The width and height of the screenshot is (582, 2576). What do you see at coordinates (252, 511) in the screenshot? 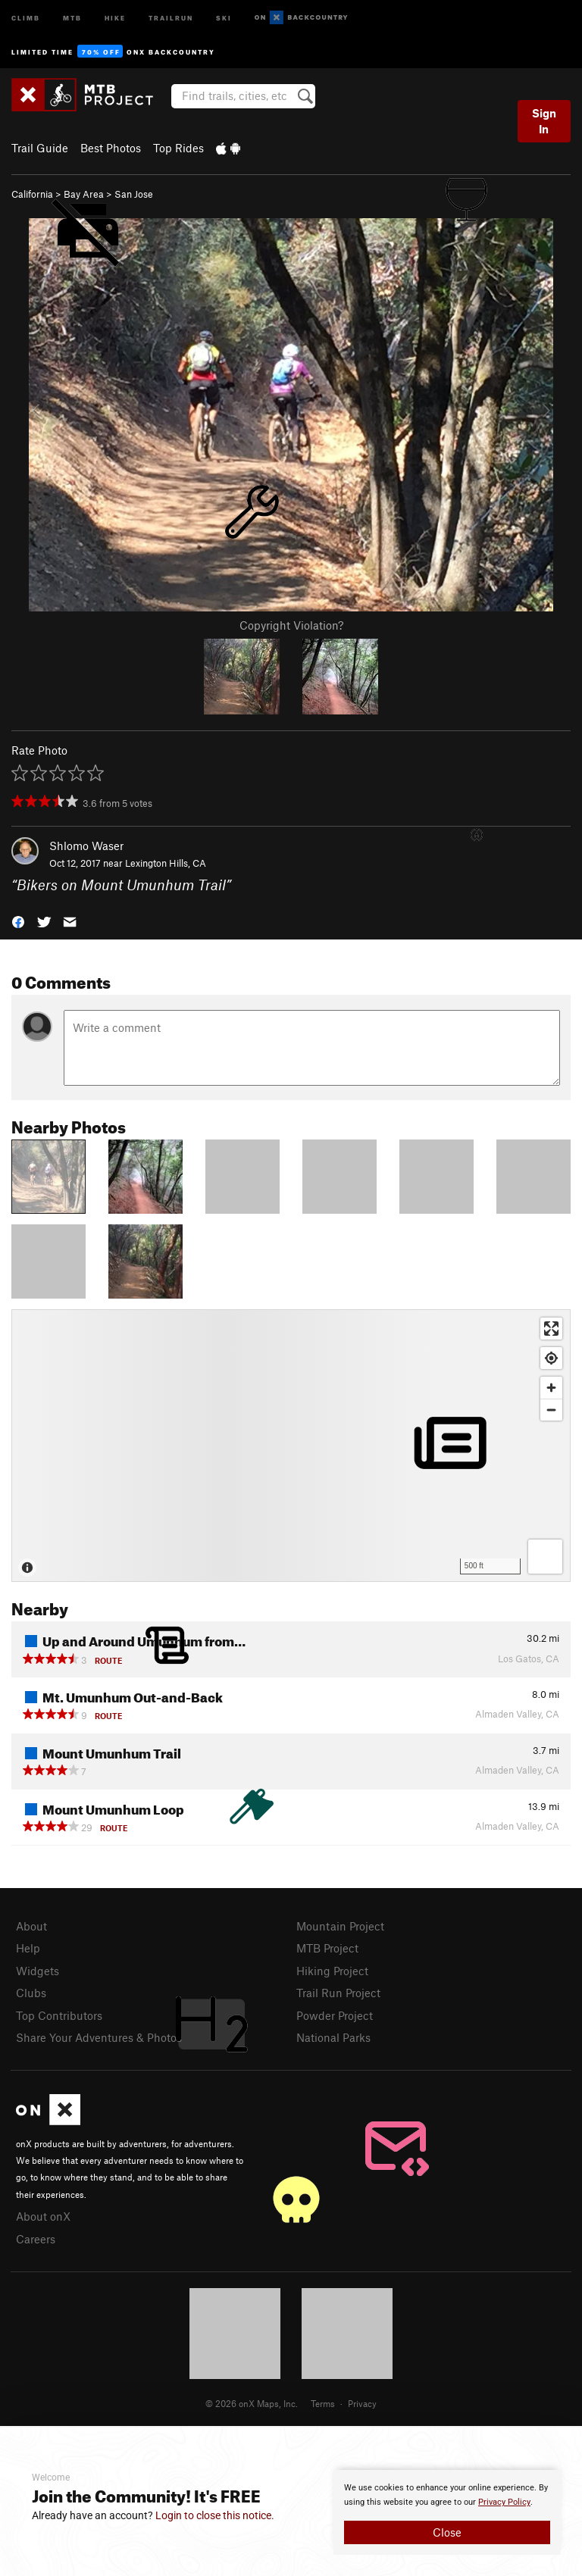
I see `access settings or configuration options` at bounding box center [252, 511].